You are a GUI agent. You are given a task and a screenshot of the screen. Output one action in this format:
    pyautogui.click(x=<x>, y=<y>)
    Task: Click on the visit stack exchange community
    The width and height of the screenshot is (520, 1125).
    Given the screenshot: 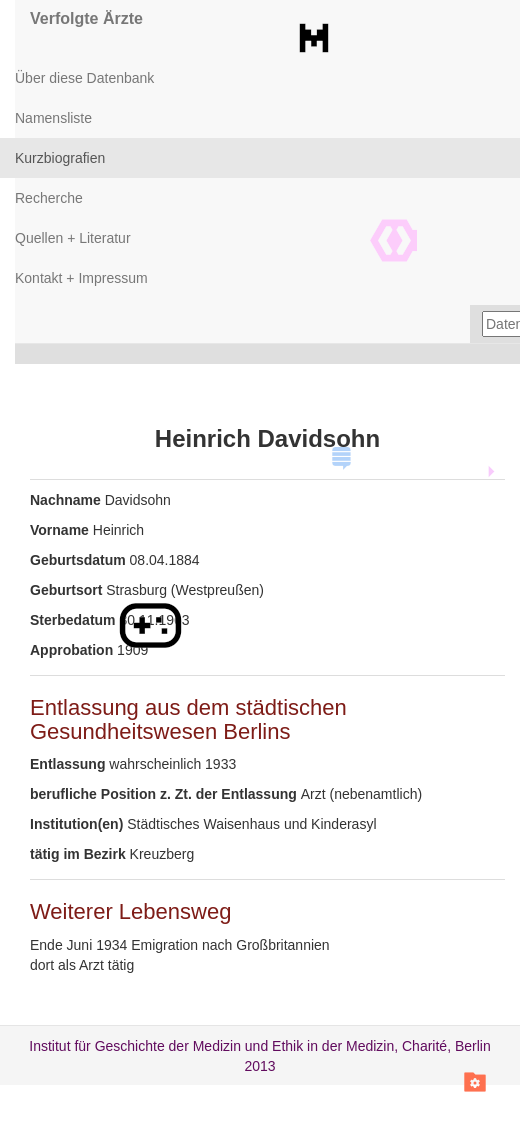 What is the action you would take?
    pyautogui.click(x=341, y=458)
    